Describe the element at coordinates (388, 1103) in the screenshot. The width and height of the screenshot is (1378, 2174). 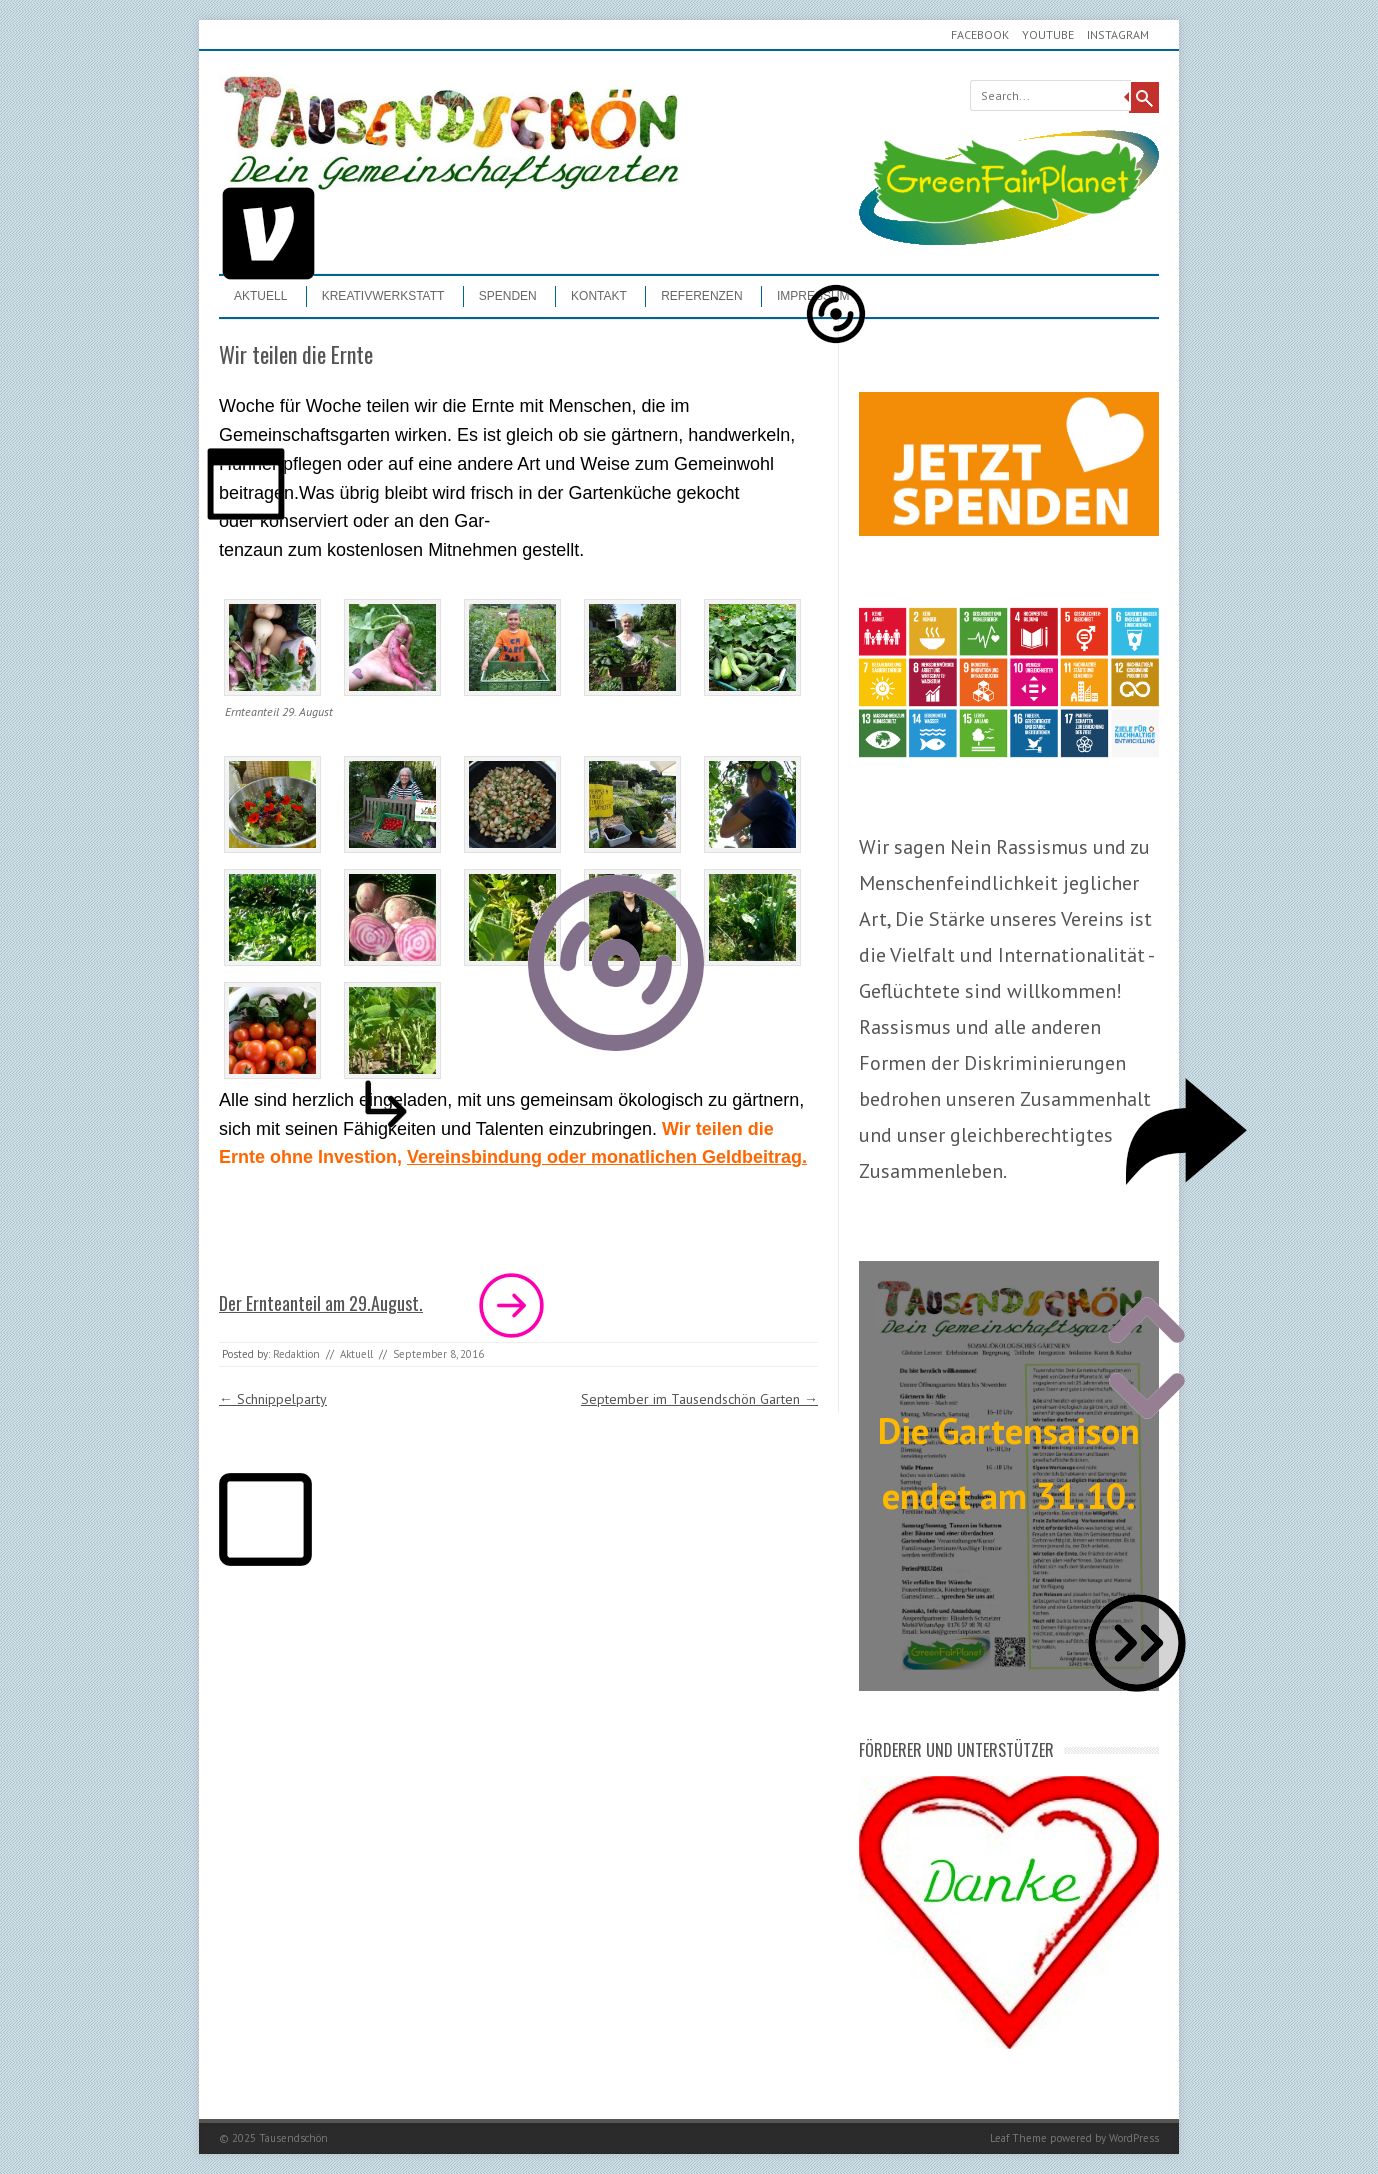
I see `navigate to a subdirectory or nested folder` at that location.